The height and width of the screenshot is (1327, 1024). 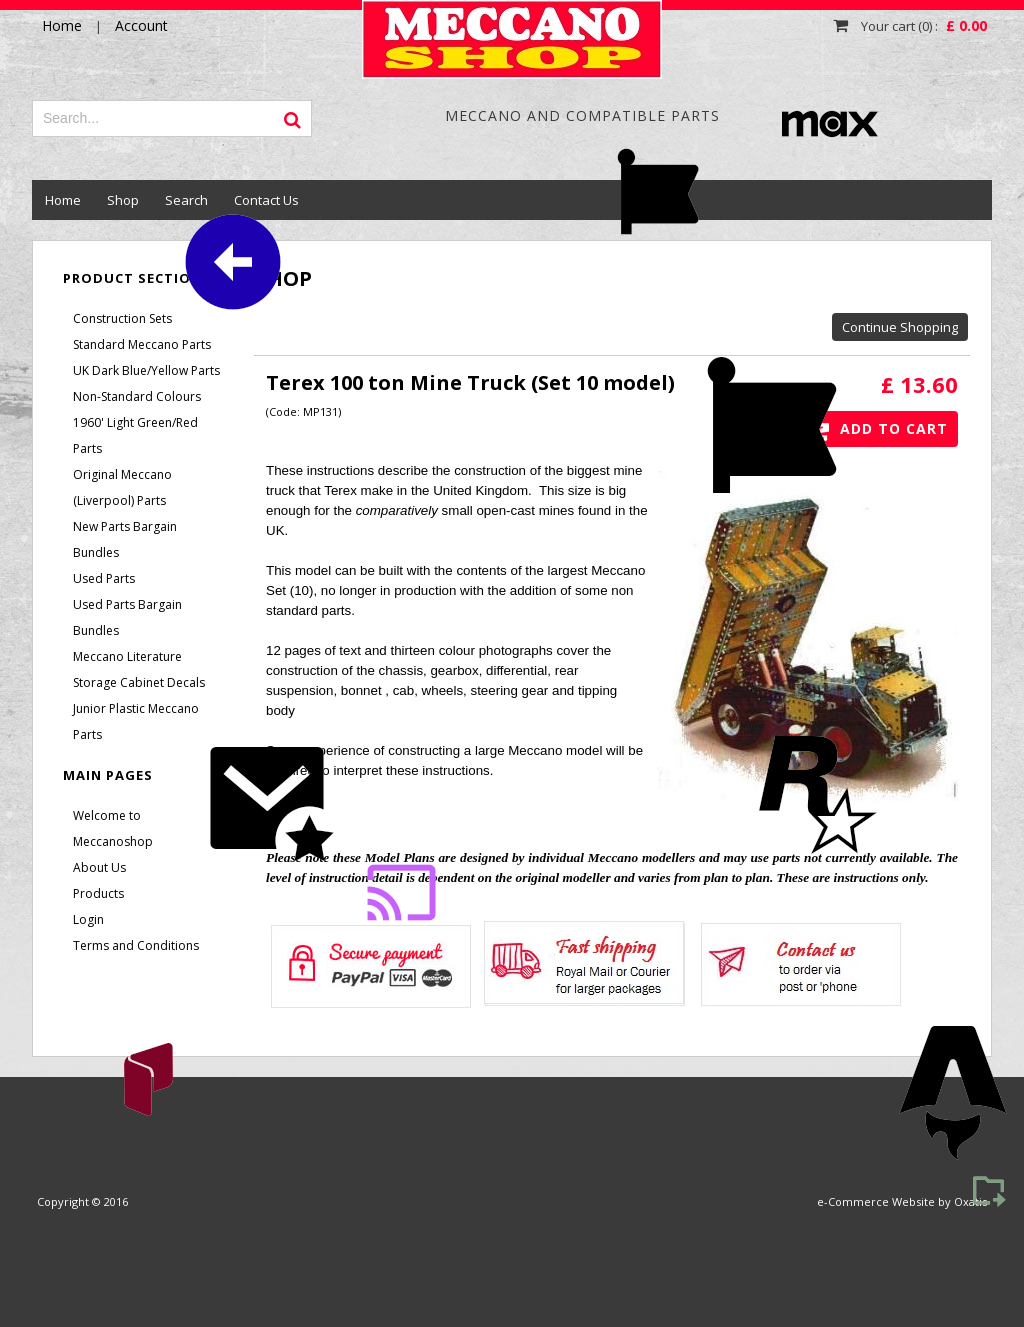 I want to click on file.io brand logo, so click(x=148, y=1079).